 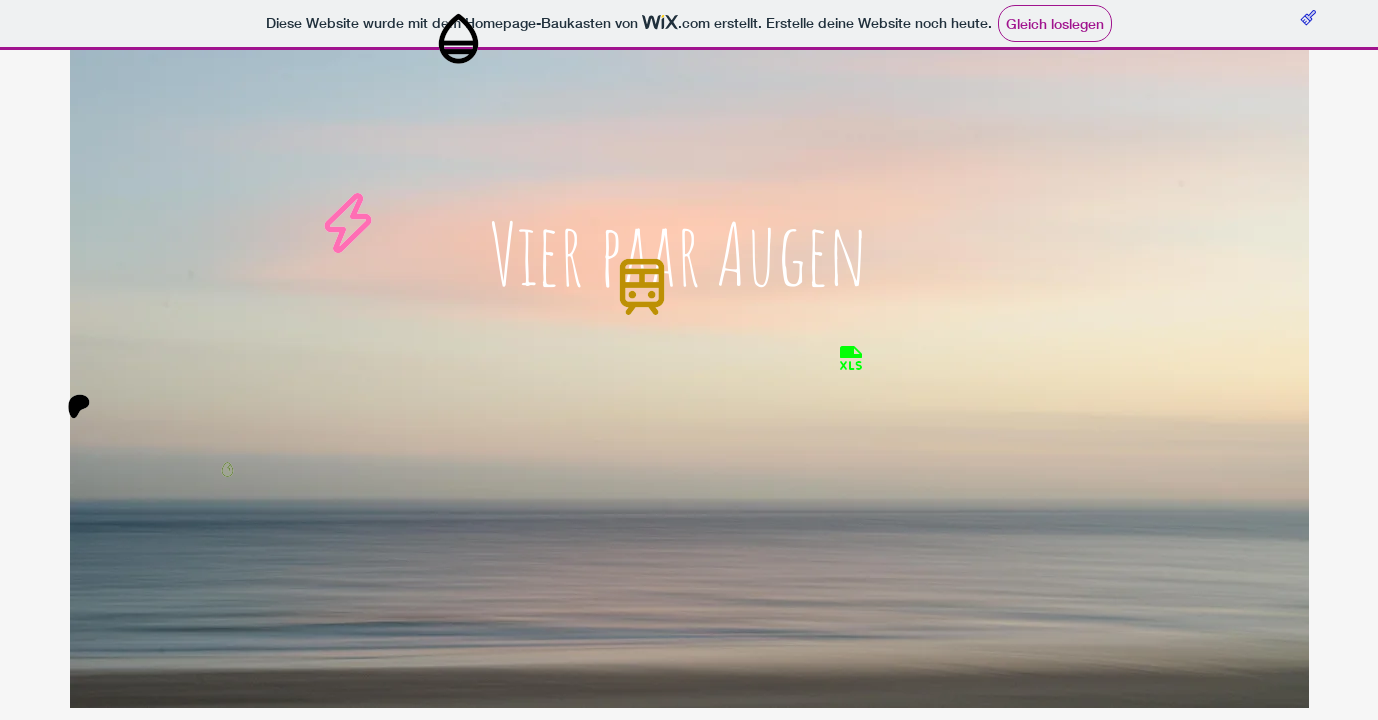 I want to click on link to patreon creator page, so click(x=78, y=406).